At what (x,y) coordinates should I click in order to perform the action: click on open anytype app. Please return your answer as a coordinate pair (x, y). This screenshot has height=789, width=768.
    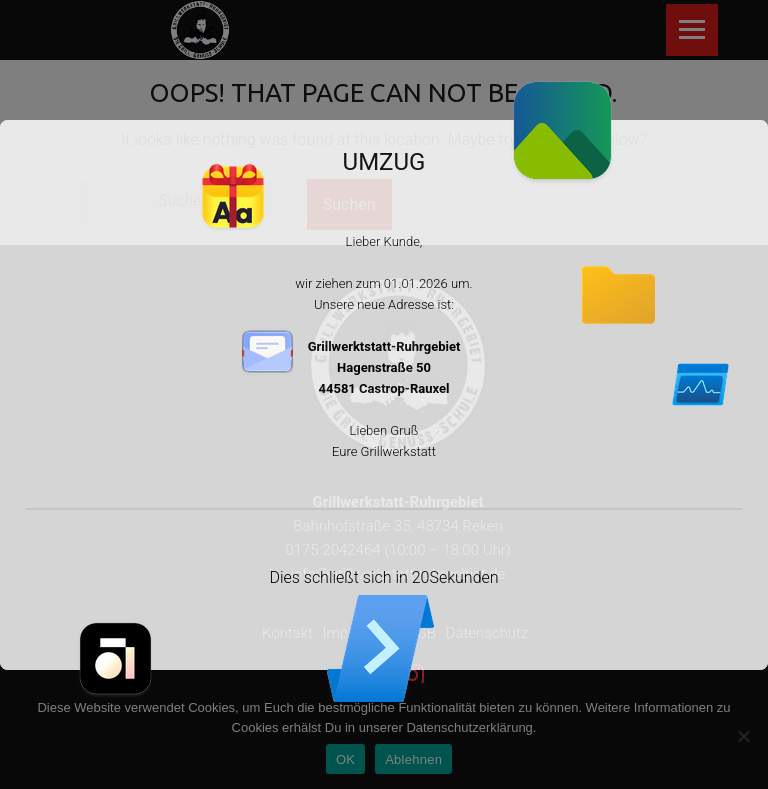
    Looking at the image, I should click on (115, 658).